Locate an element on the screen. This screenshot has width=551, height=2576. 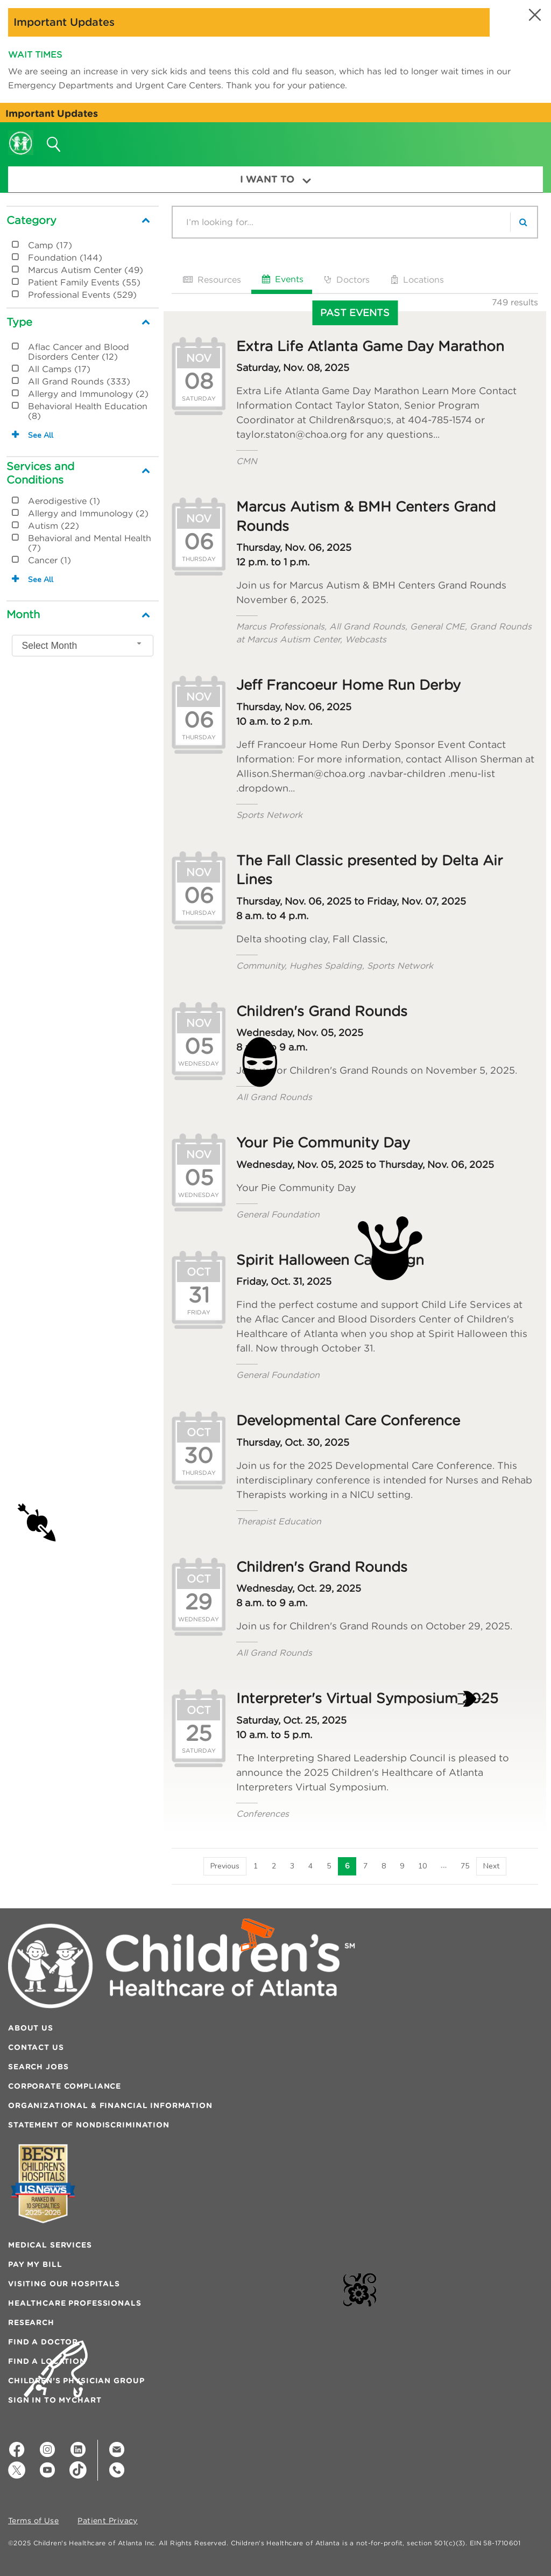
indicates a splash or splatter effect is located at coordinates (390, 1248).